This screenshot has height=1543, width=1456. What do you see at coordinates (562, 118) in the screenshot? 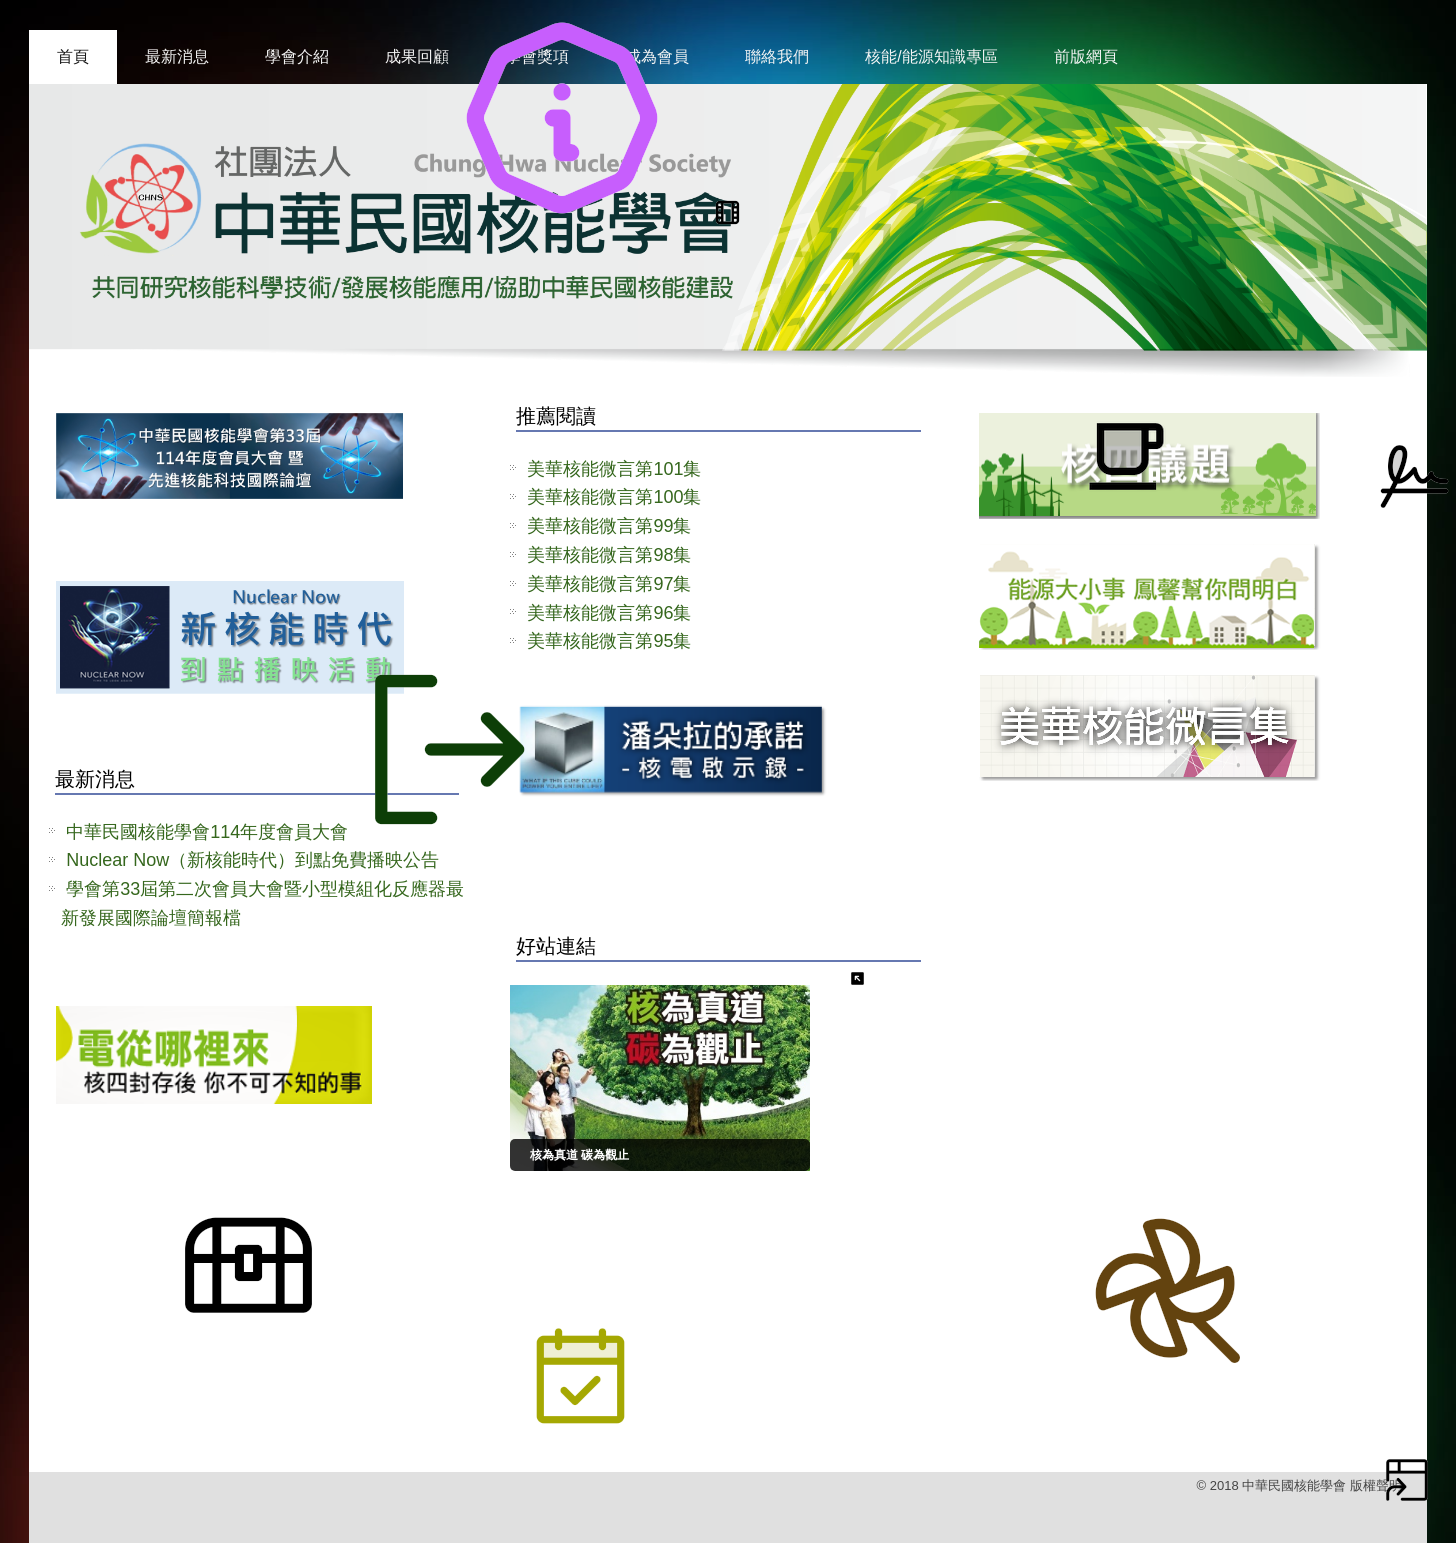
I see `view more information or details` at bounding box center [562, 118].